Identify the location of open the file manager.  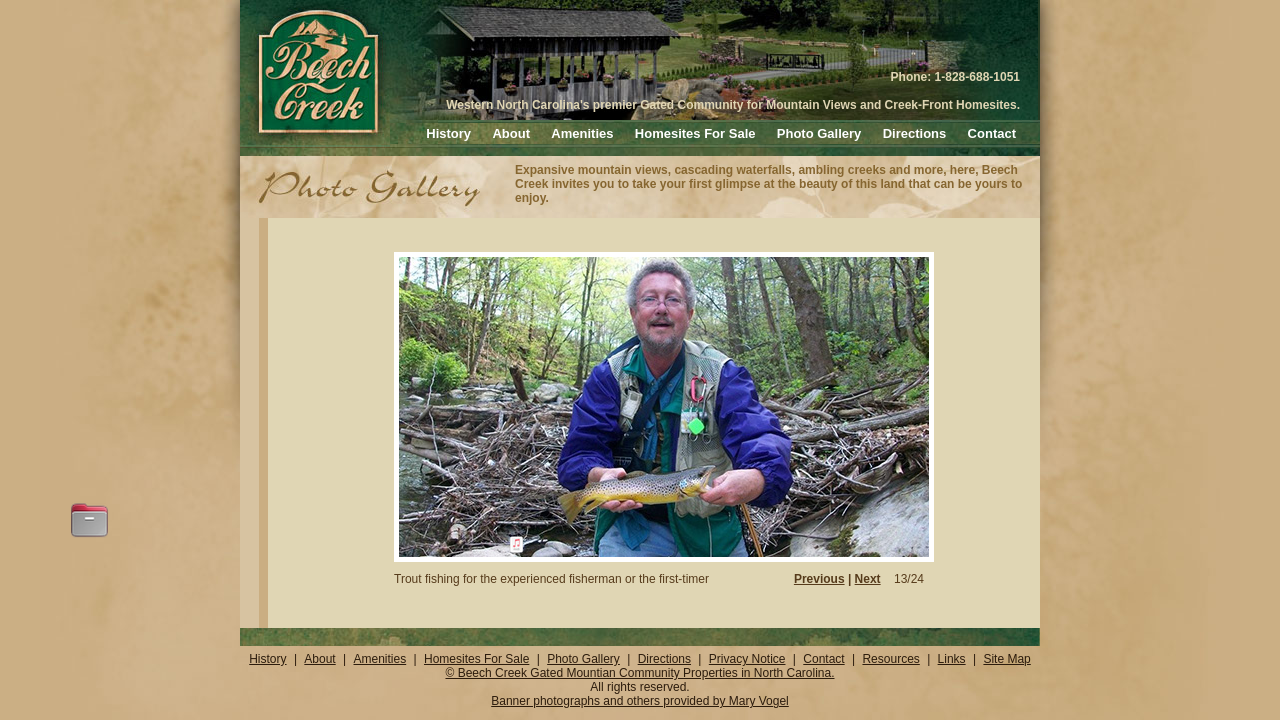
(89, 519).